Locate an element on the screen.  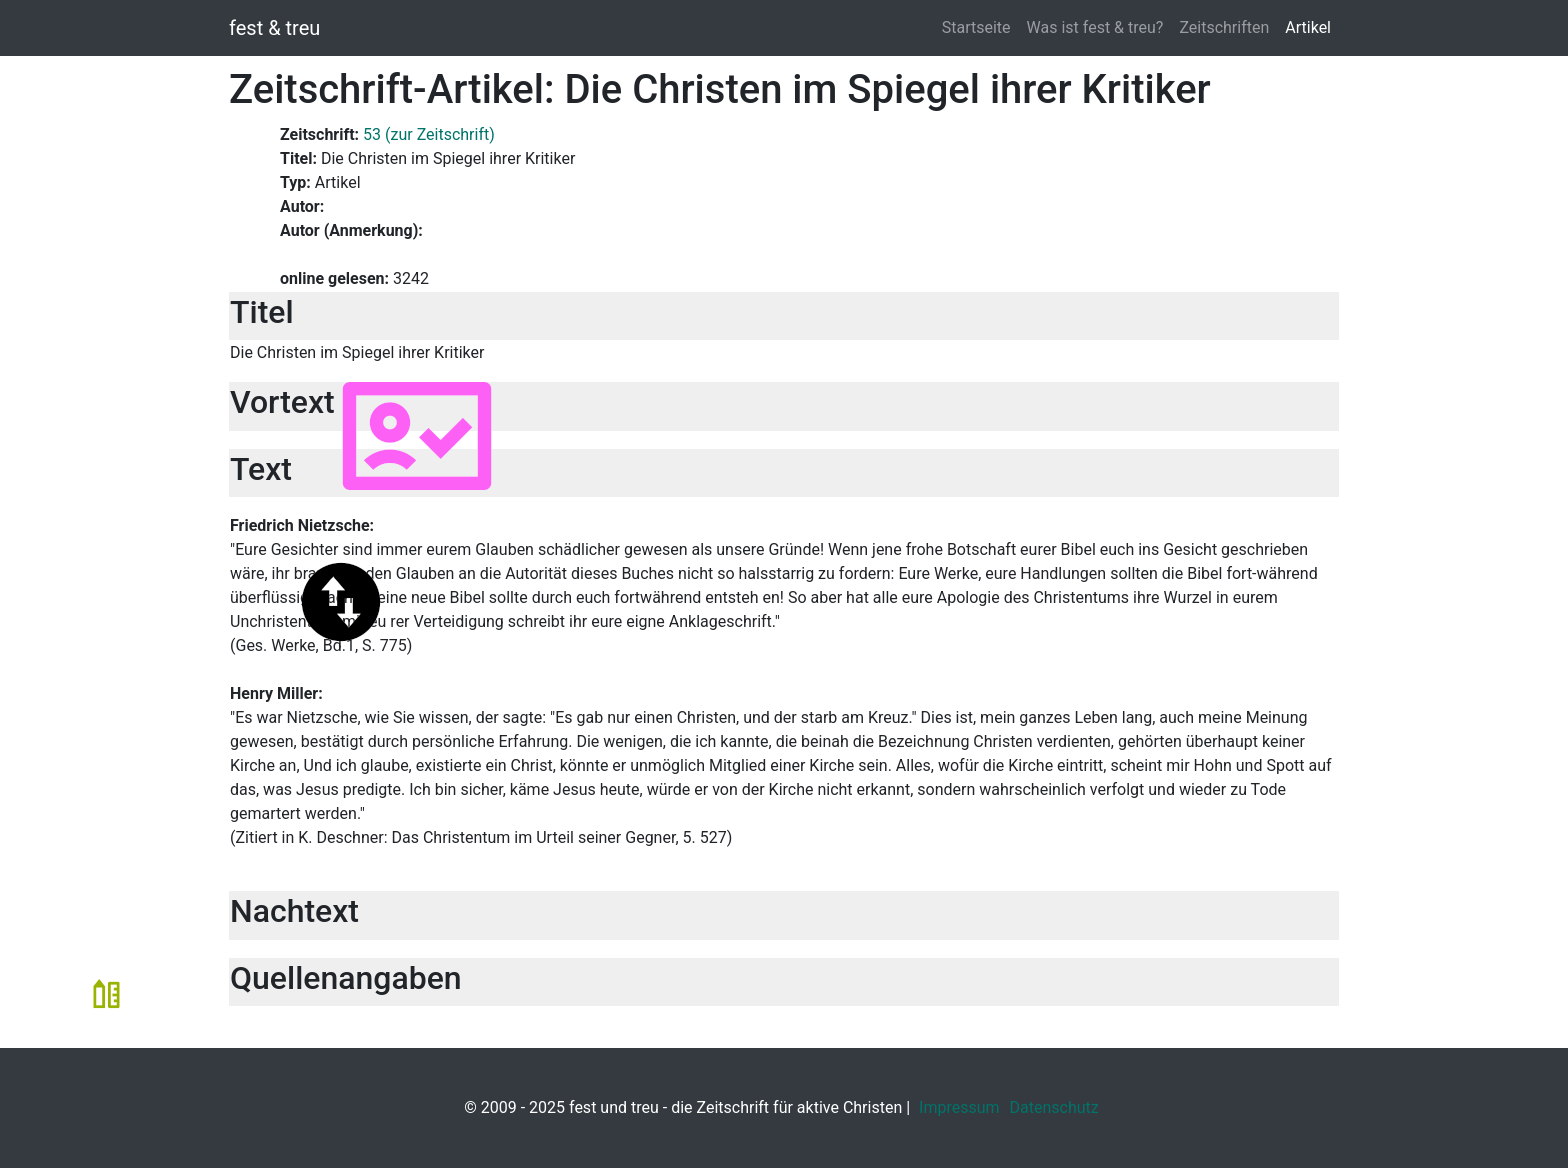
verified ID or credential is located at coordinates (417, 436).